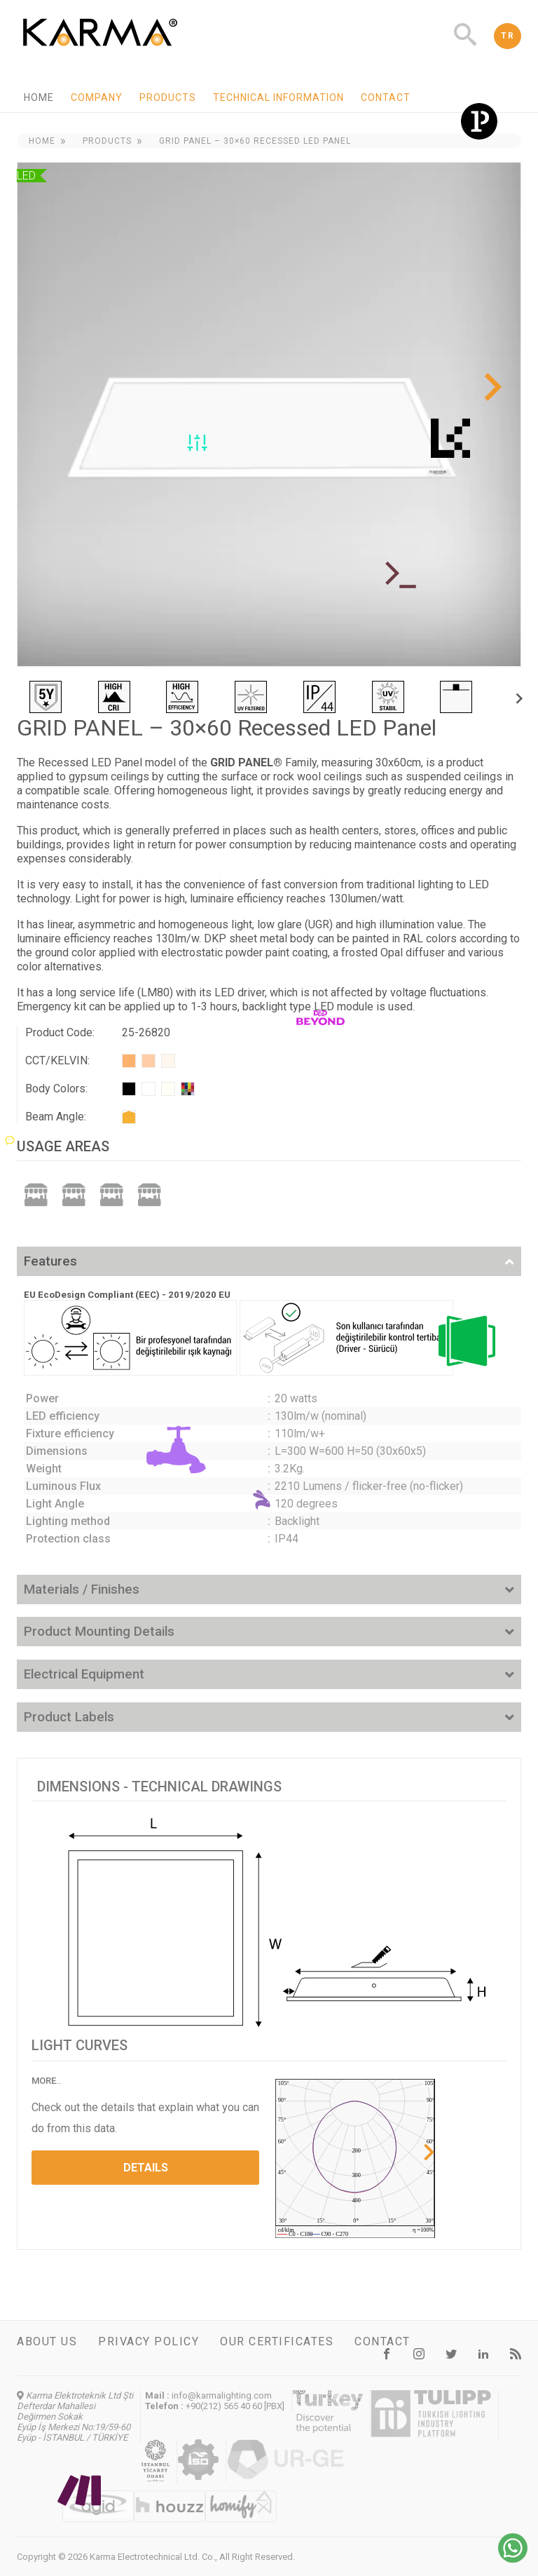 This screenshot has height=2576, width=538. What do you see at coordinates (10, 1140) in the screenshot?
I see `open WeChat messaging app` at bounding box center [10, 1140].